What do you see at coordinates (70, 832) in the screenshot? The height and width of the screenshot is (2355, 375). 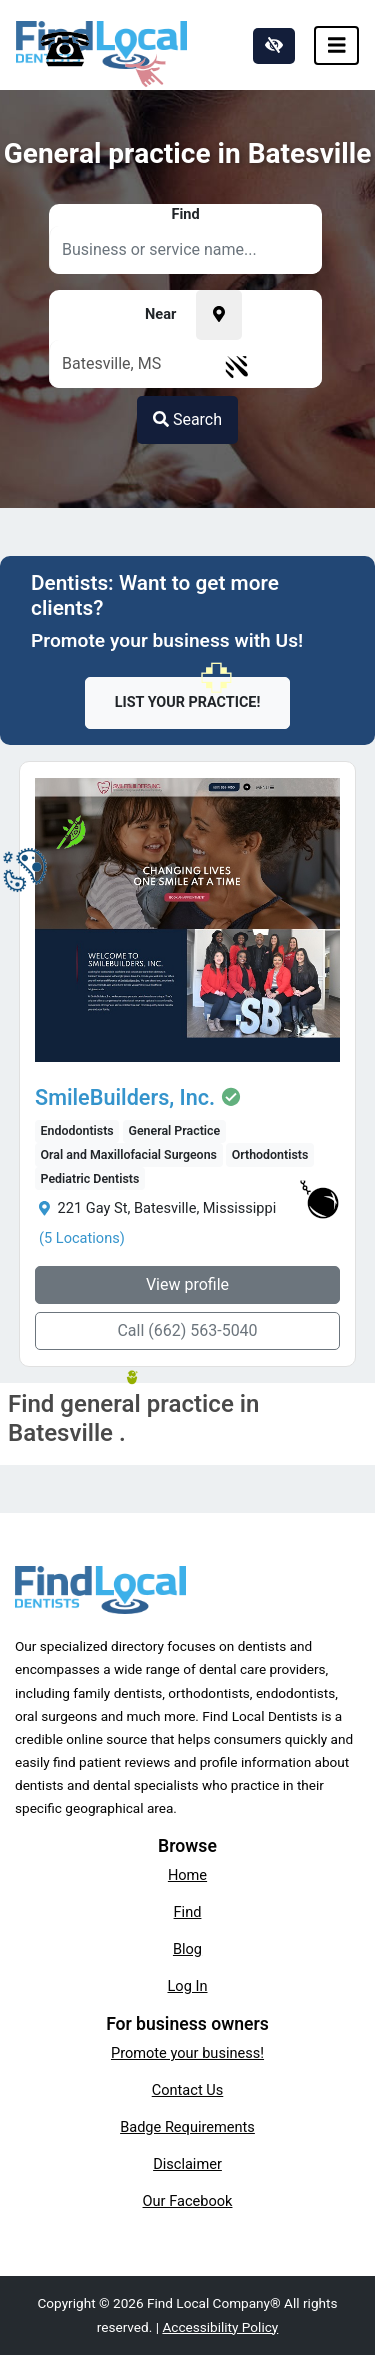 I see `select warrior or berserker class` at bounding box center [70, 832].